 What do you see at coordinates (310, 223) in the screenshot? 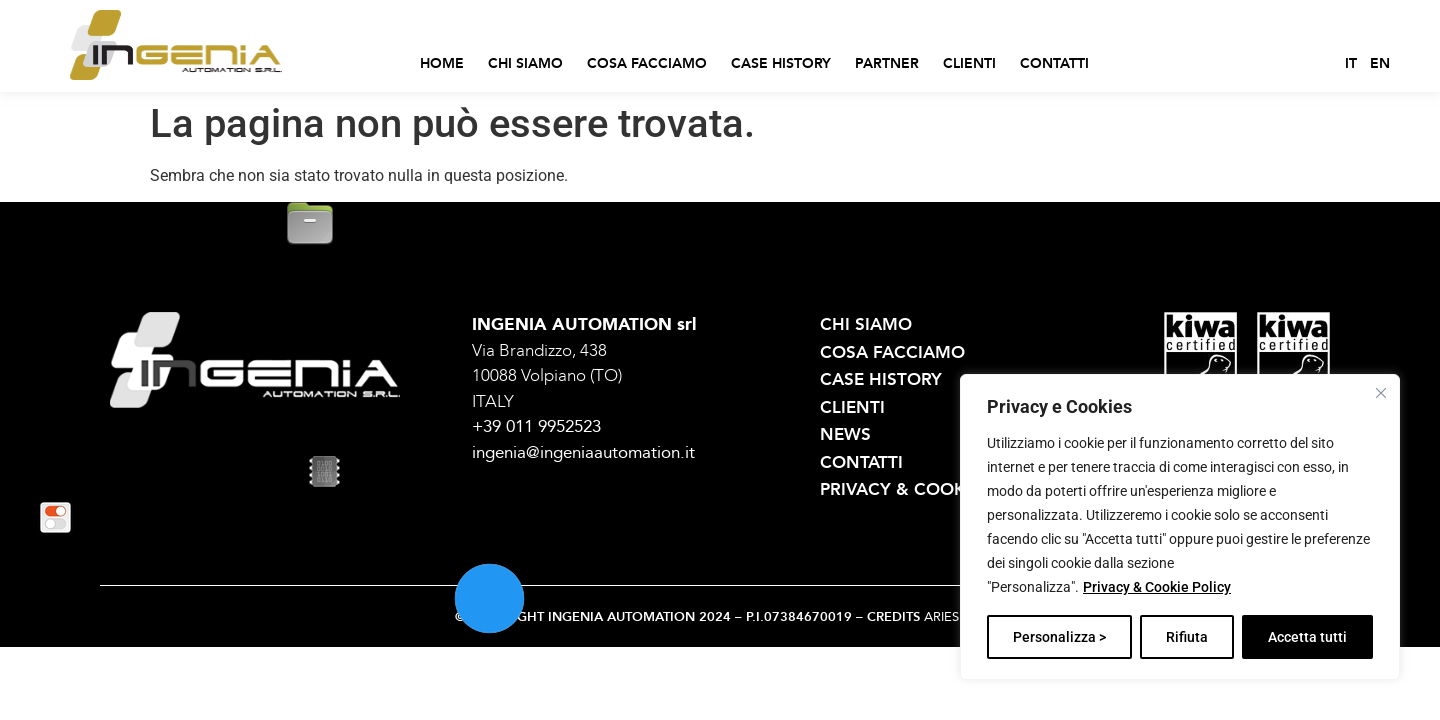
I see `open the file manager application` at bounding box center [310, 223].